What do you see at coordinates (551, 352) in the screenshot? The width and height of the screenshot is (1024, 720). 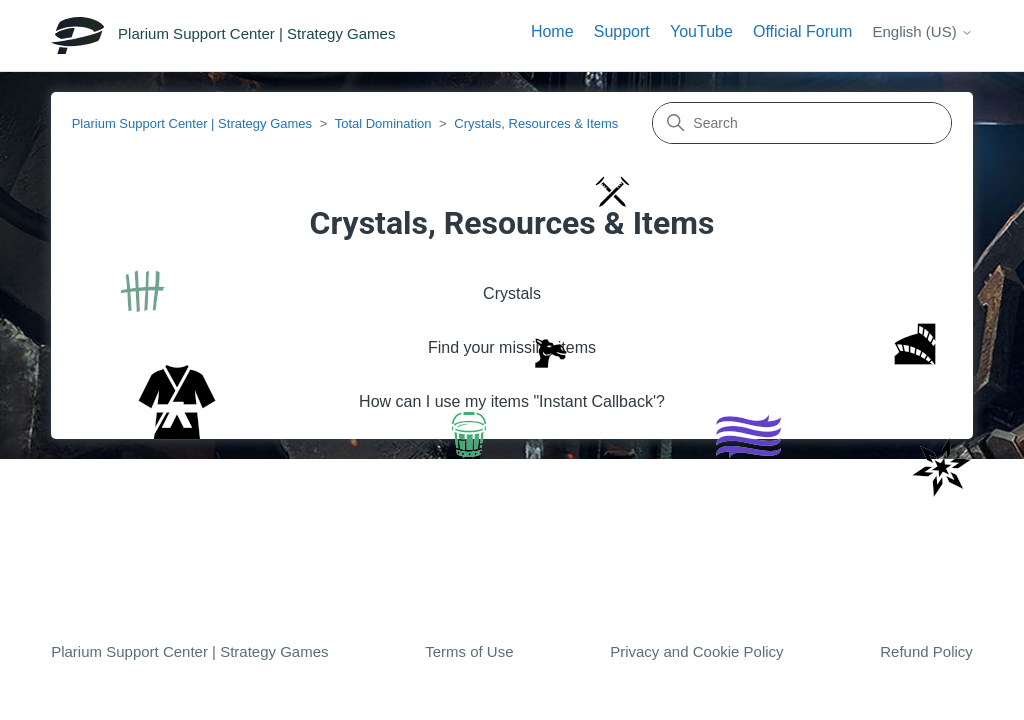 I see `camel-related game content or desert theme` at bounding box center [551, 352].